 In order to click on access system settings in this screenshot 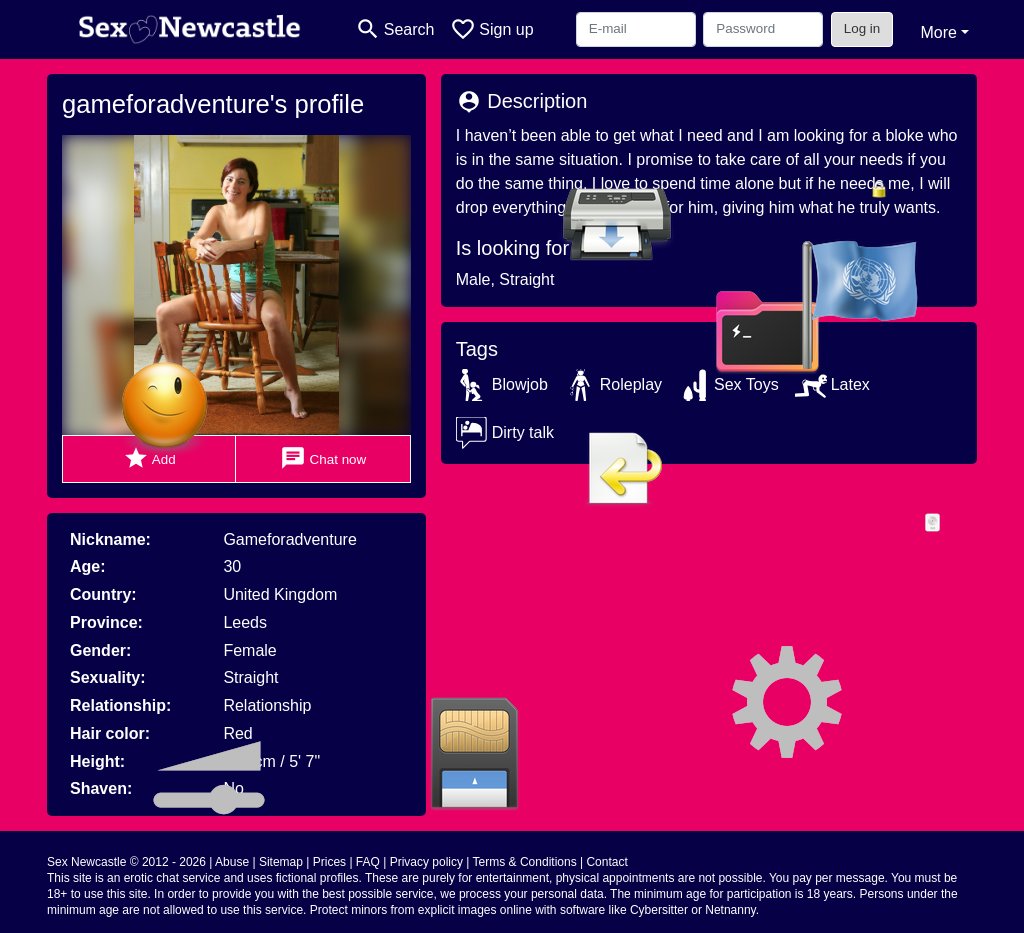, I will do `click(787, 702)`.